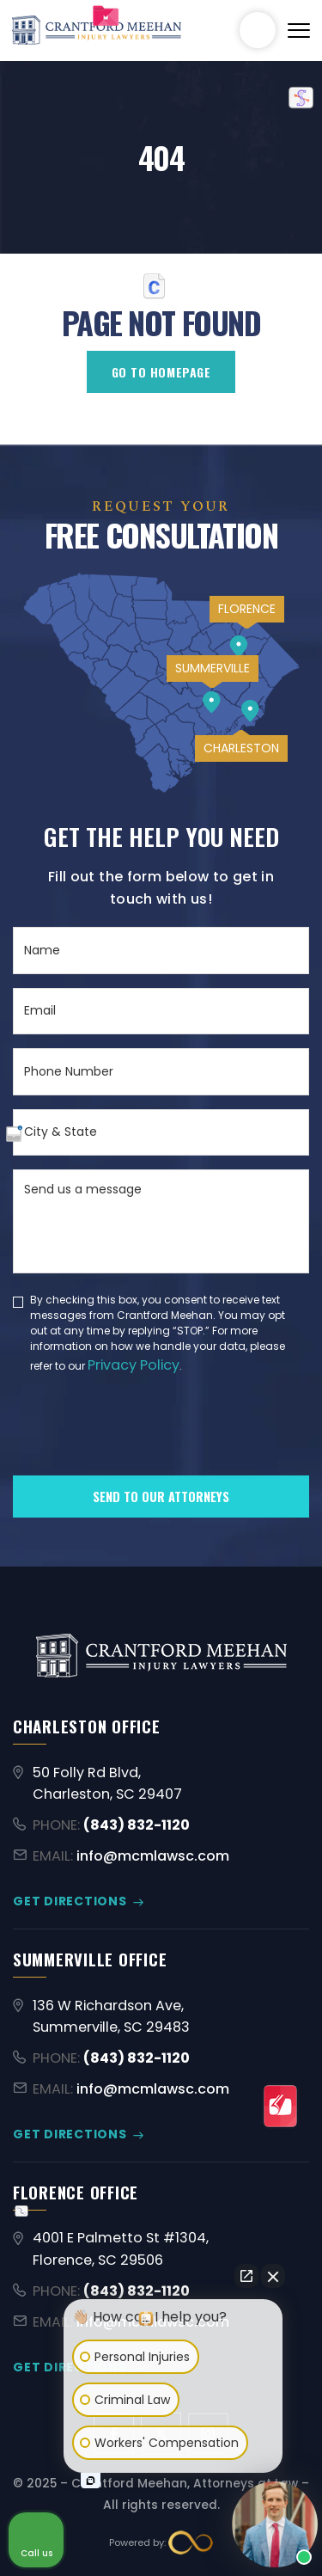  I want to click on access your email inbox, so click(14, 1134).